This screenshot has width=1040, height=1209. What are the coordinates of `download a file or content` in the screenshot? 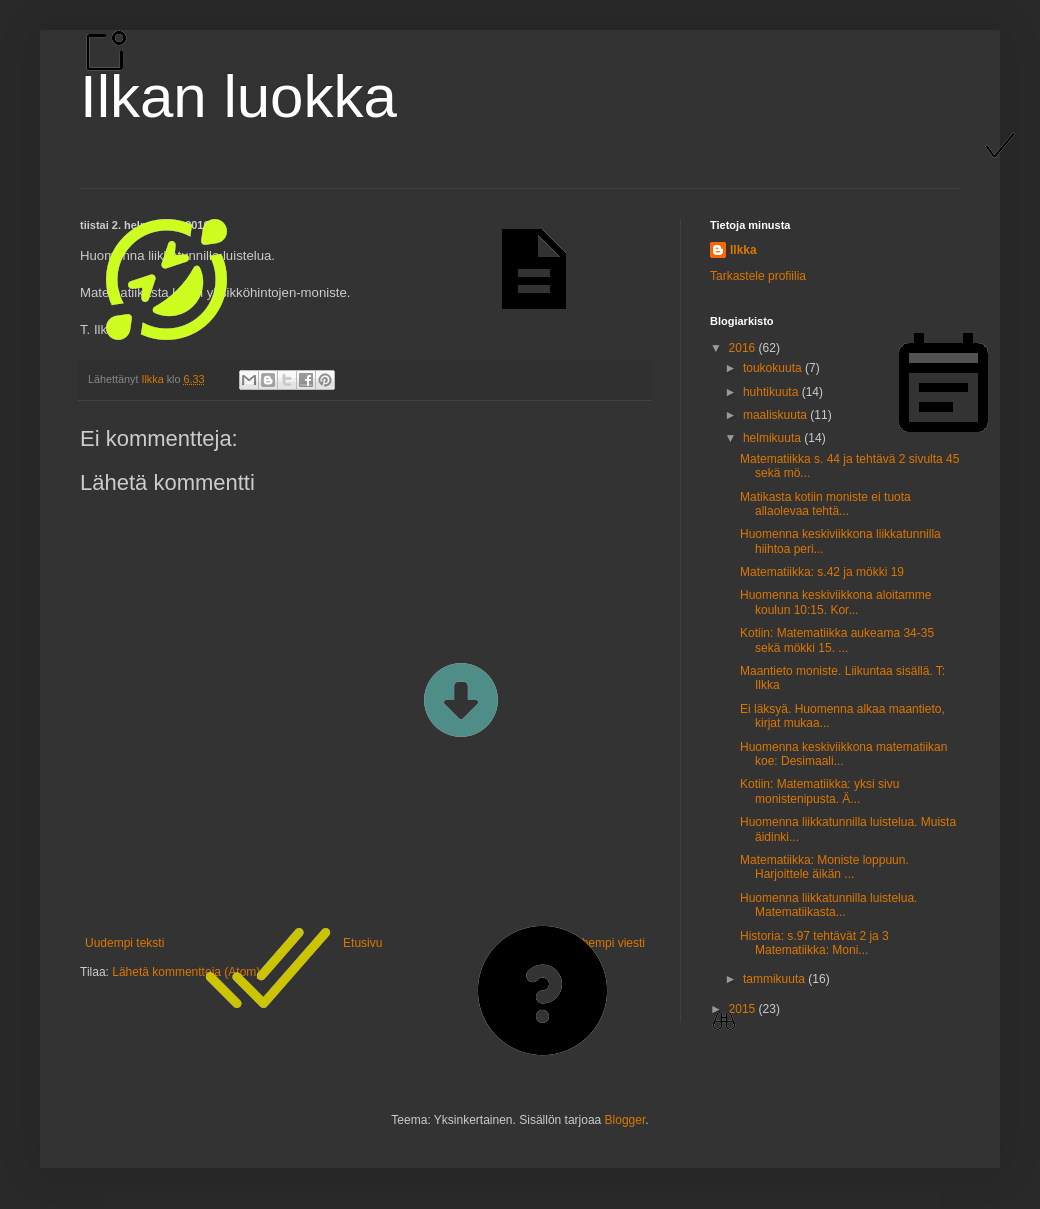 It's located at (461, 700).